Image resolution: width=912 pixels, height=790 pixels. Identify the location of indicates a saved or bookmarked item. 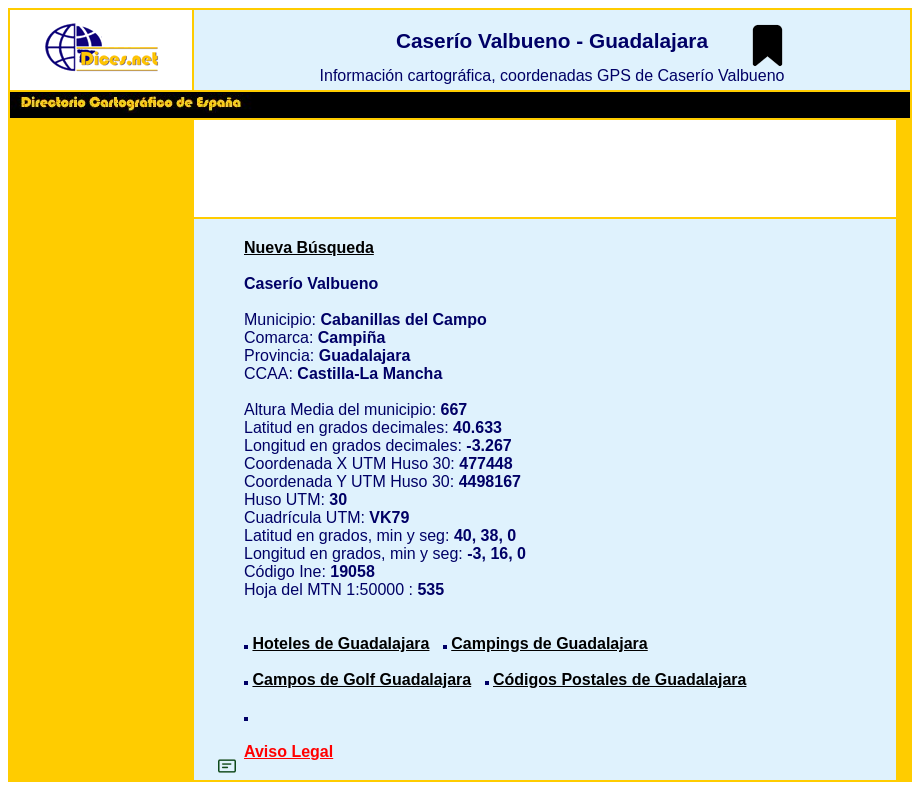
(767, 45).